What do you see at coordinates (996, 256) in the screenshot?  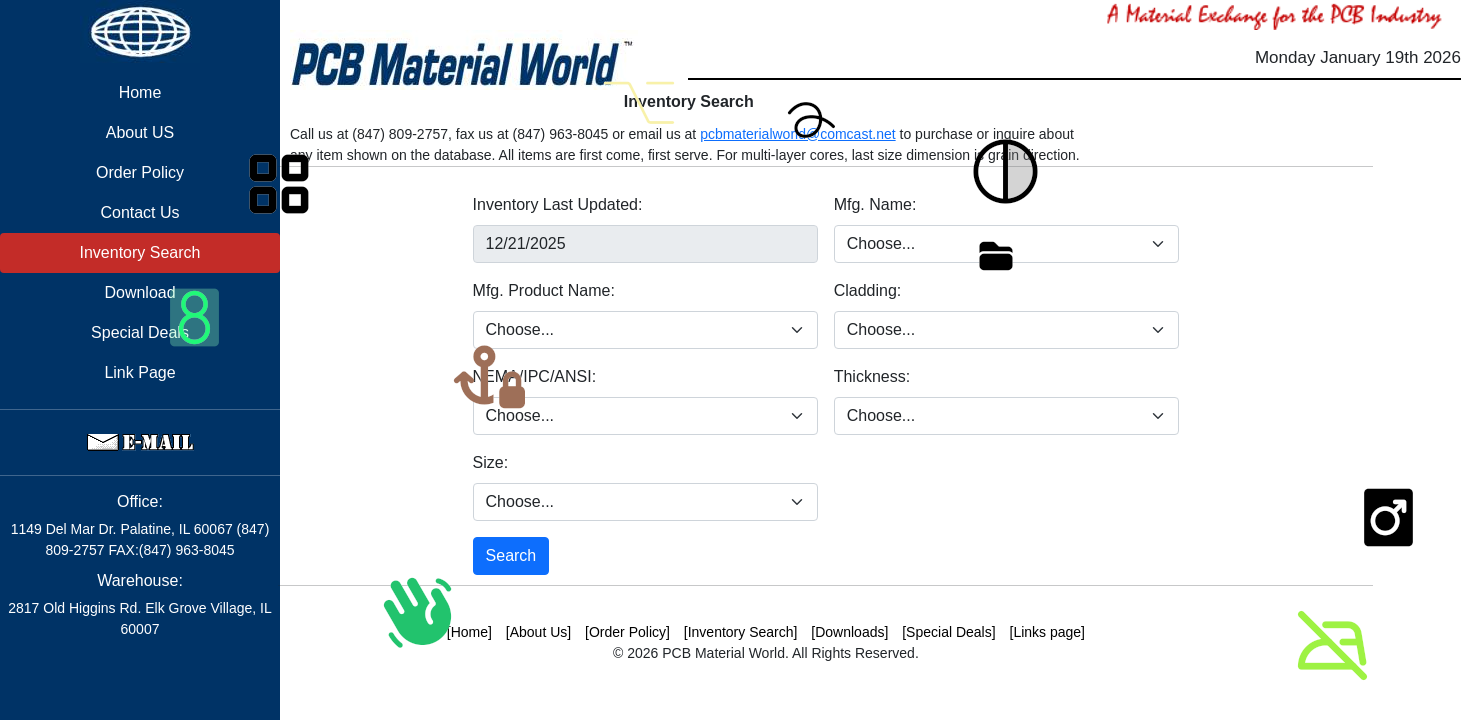 I see `open folder to view files` at bounding box center [996, 256].